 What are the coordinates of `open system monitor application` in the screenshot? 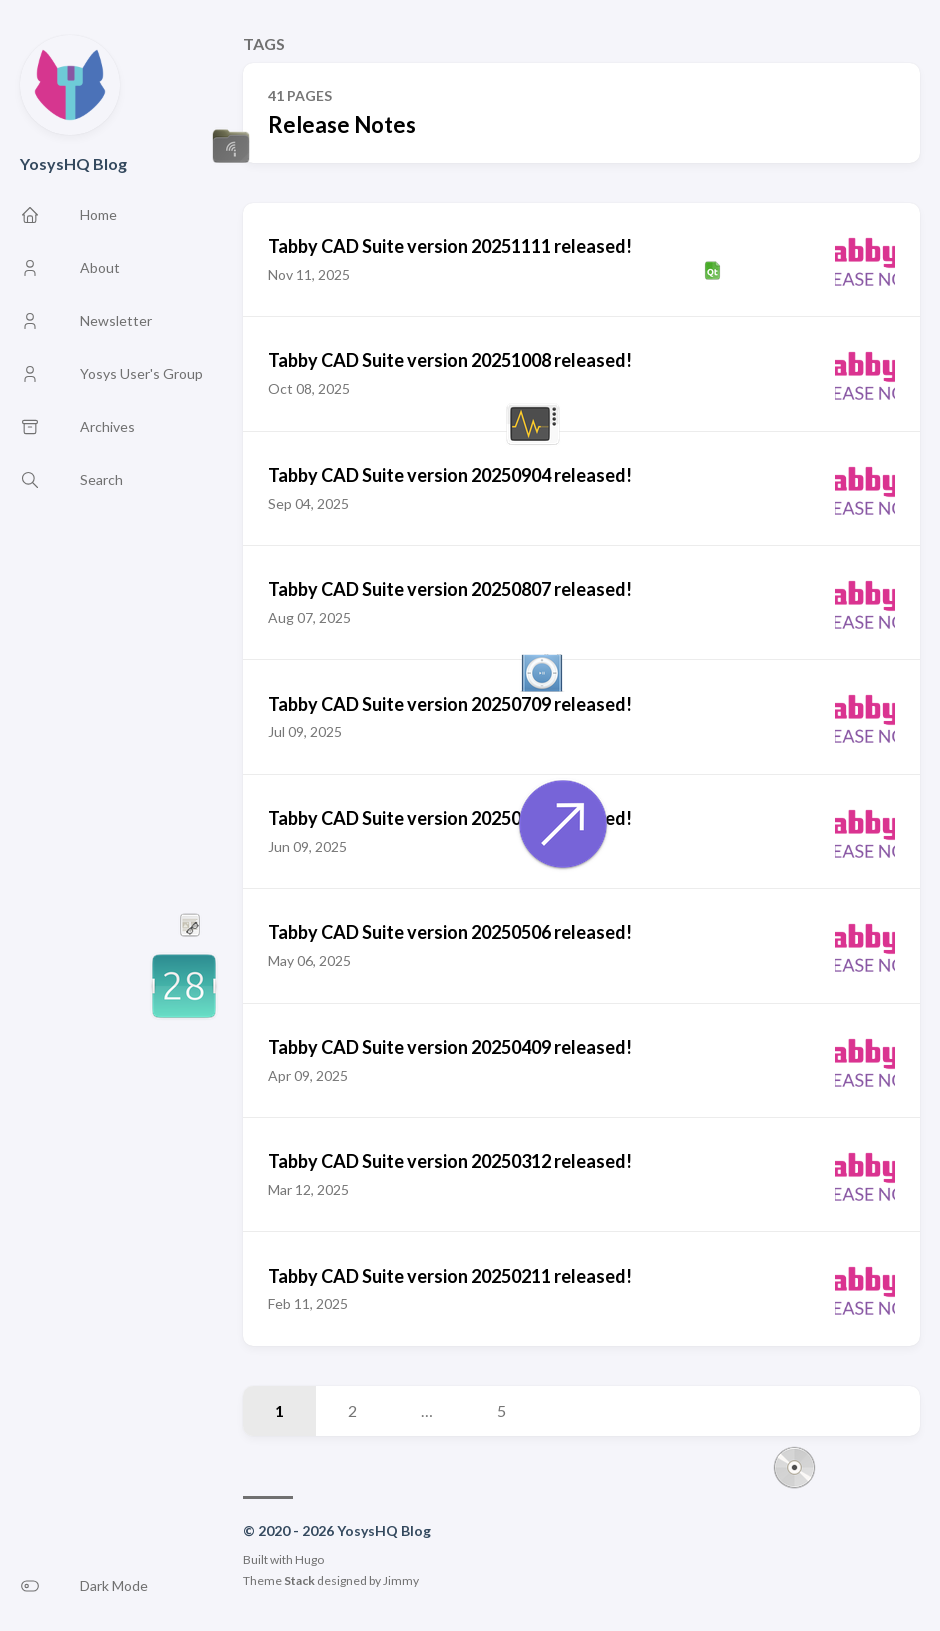 It's located at (533, 424).